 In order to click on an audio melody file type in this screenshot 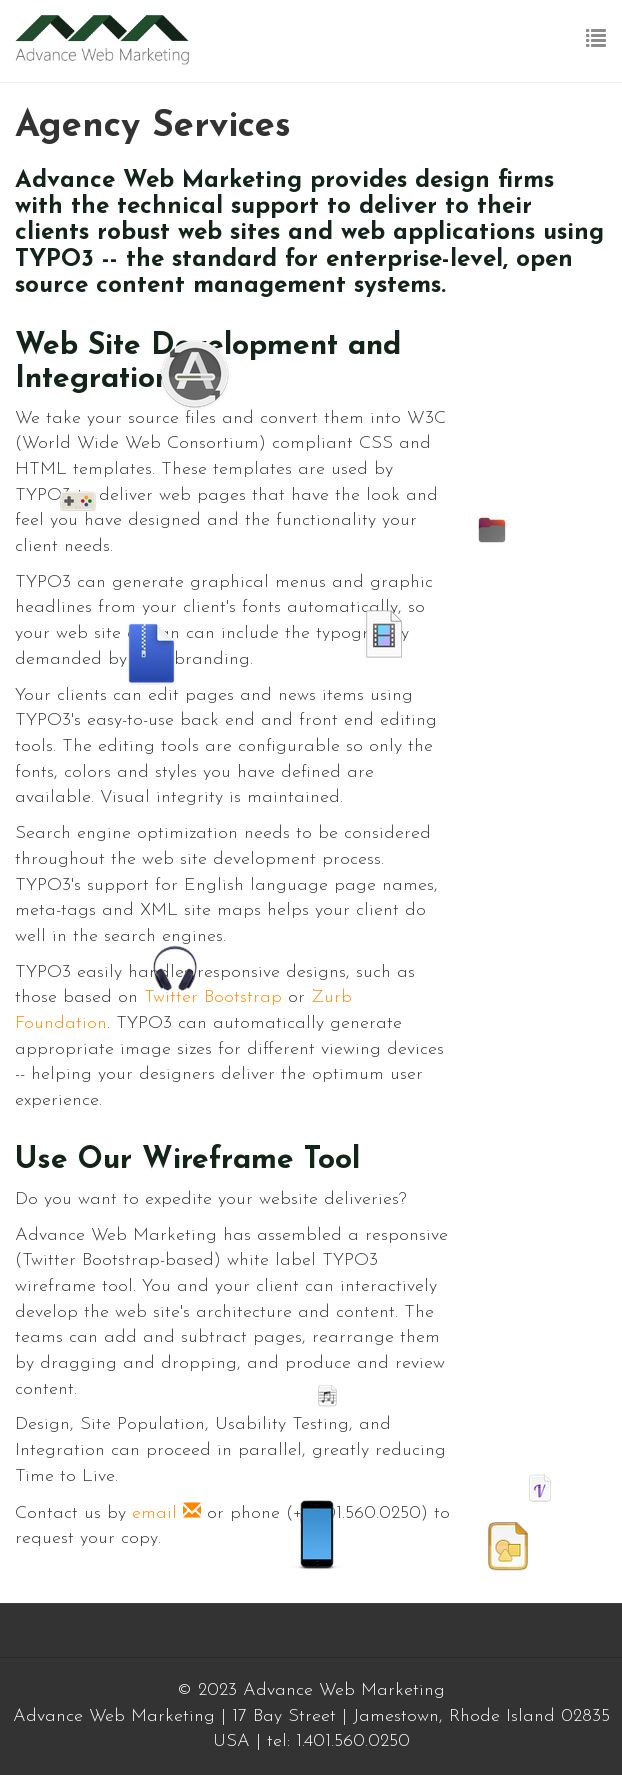, I will do `click(327, 1395)`.